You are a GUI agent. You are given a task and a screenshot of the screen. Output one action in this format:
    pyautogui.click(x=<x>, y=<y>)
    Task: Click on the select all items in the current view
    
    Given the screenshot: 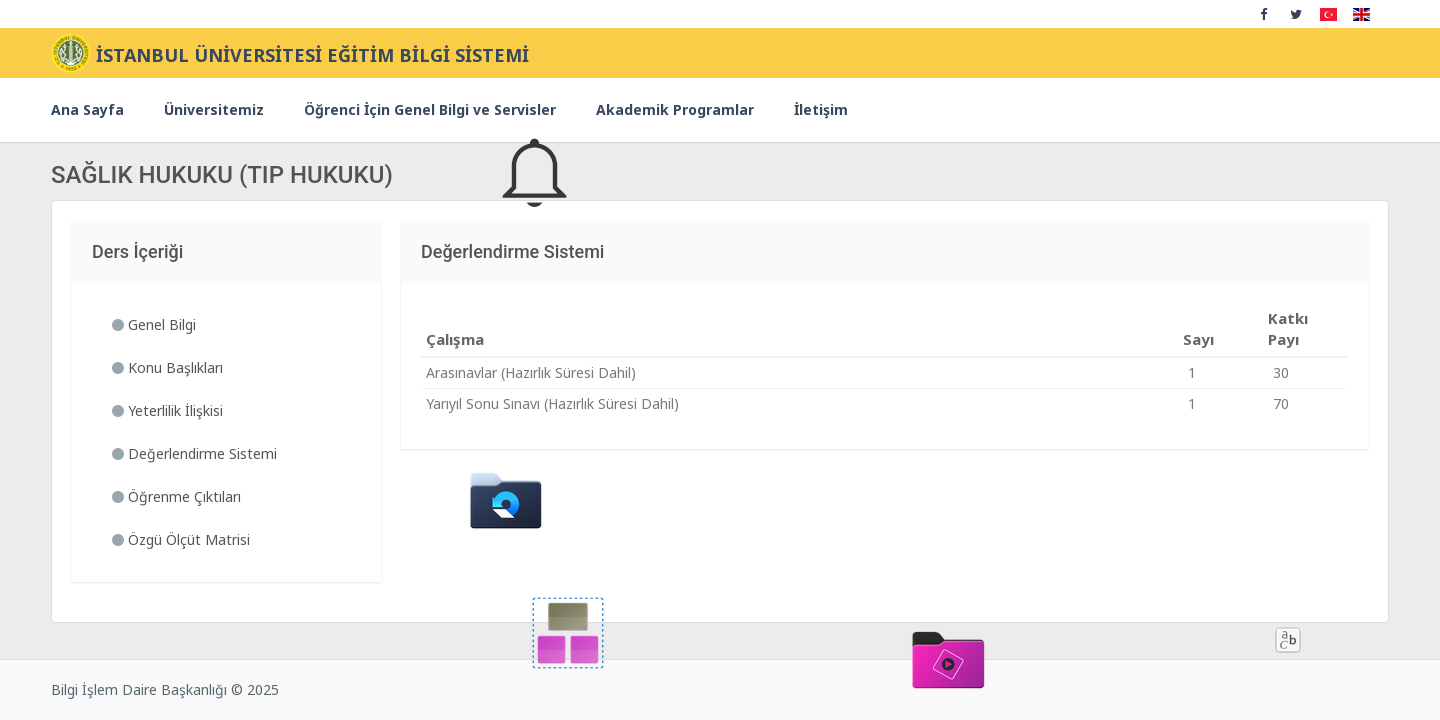 What is the action you would take?
    pyautogui.click(x=568, y=633)
    